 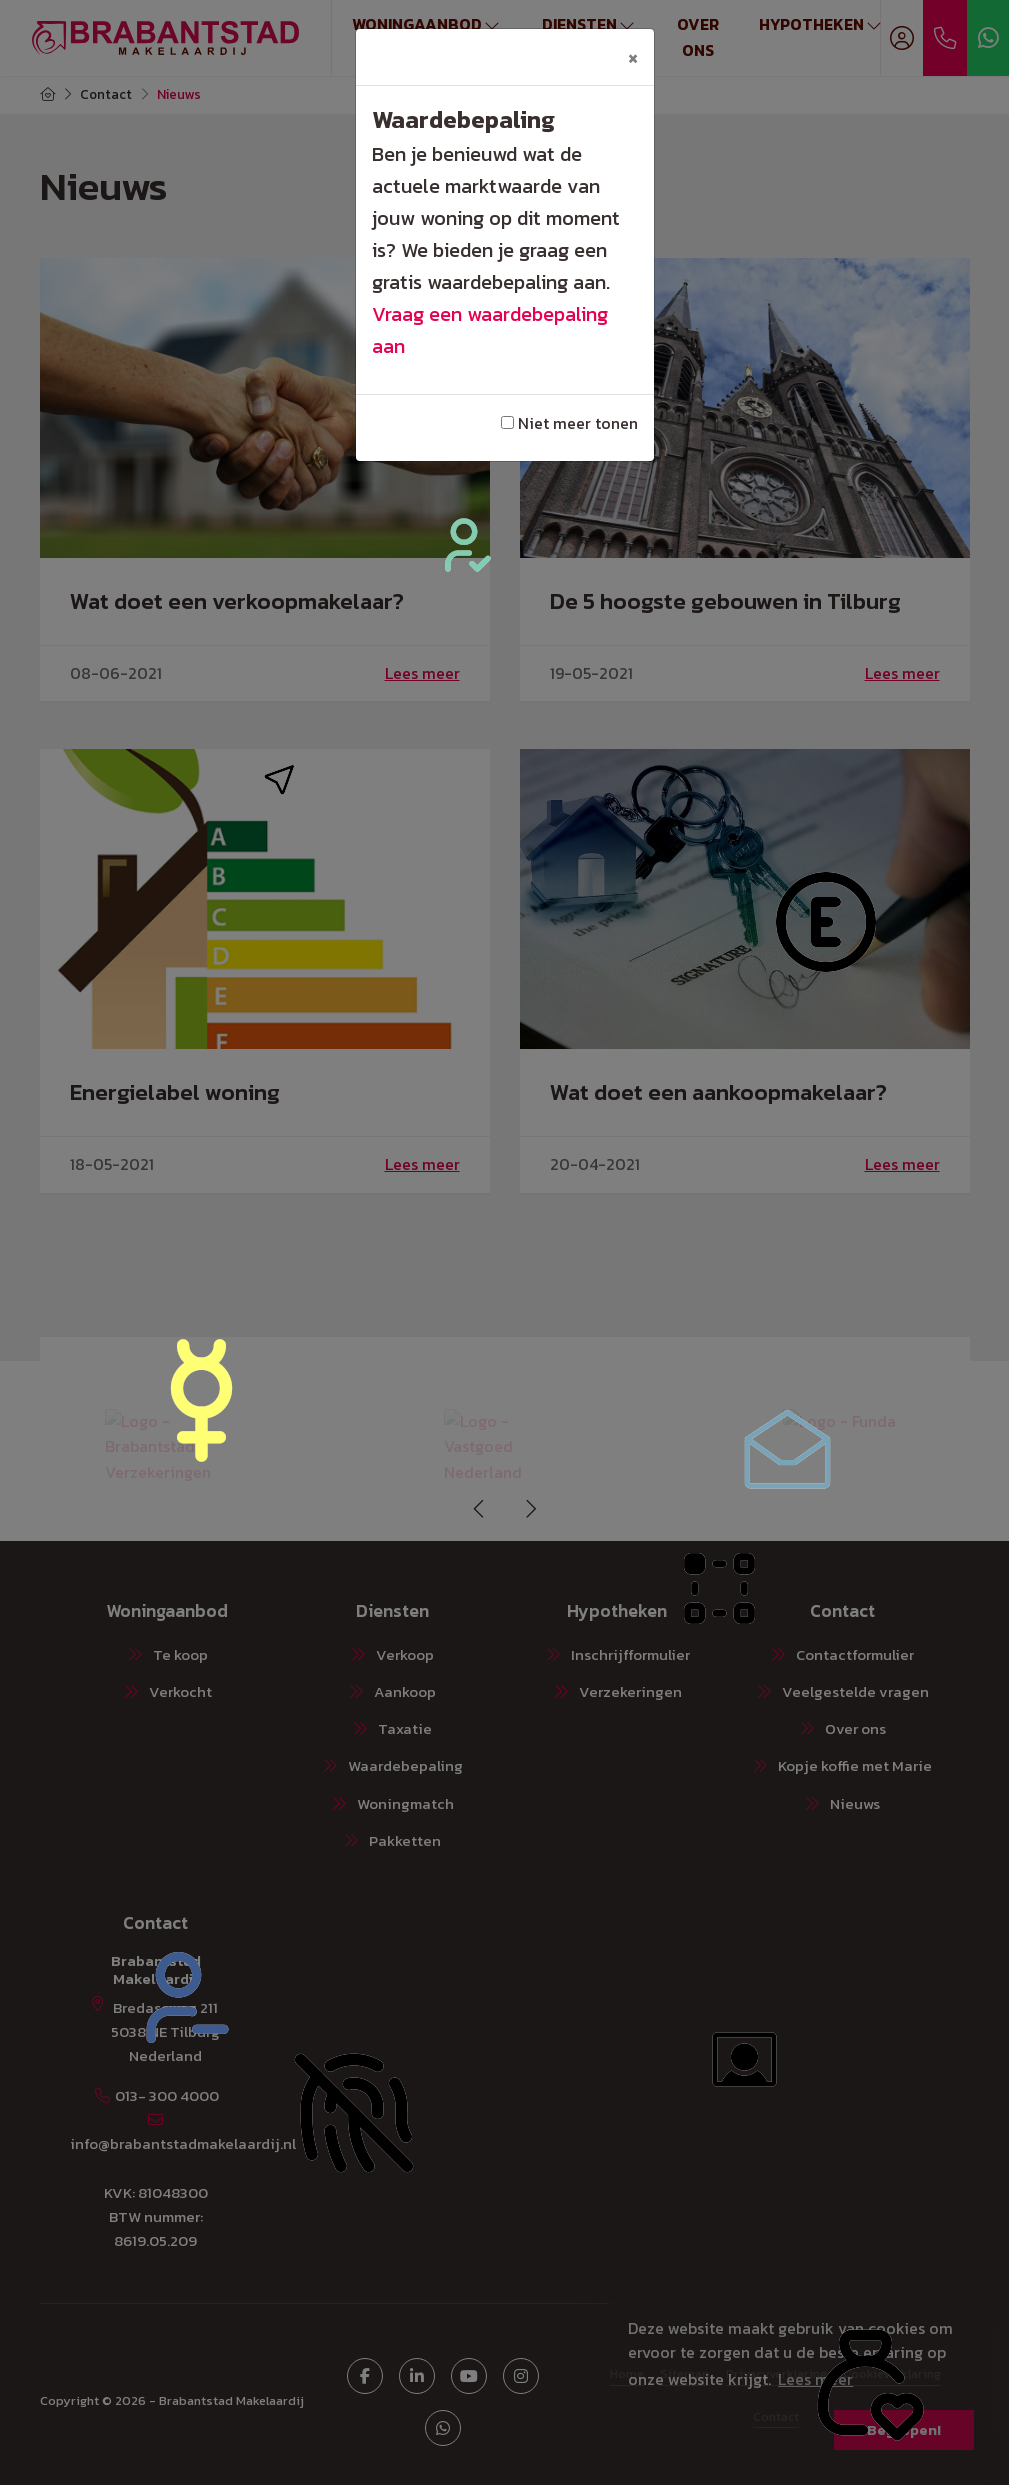 What do you see at coordinates (178, 1997) in the screenshot?
I see `remove a user or contact` at bounding box center [178, 1997].